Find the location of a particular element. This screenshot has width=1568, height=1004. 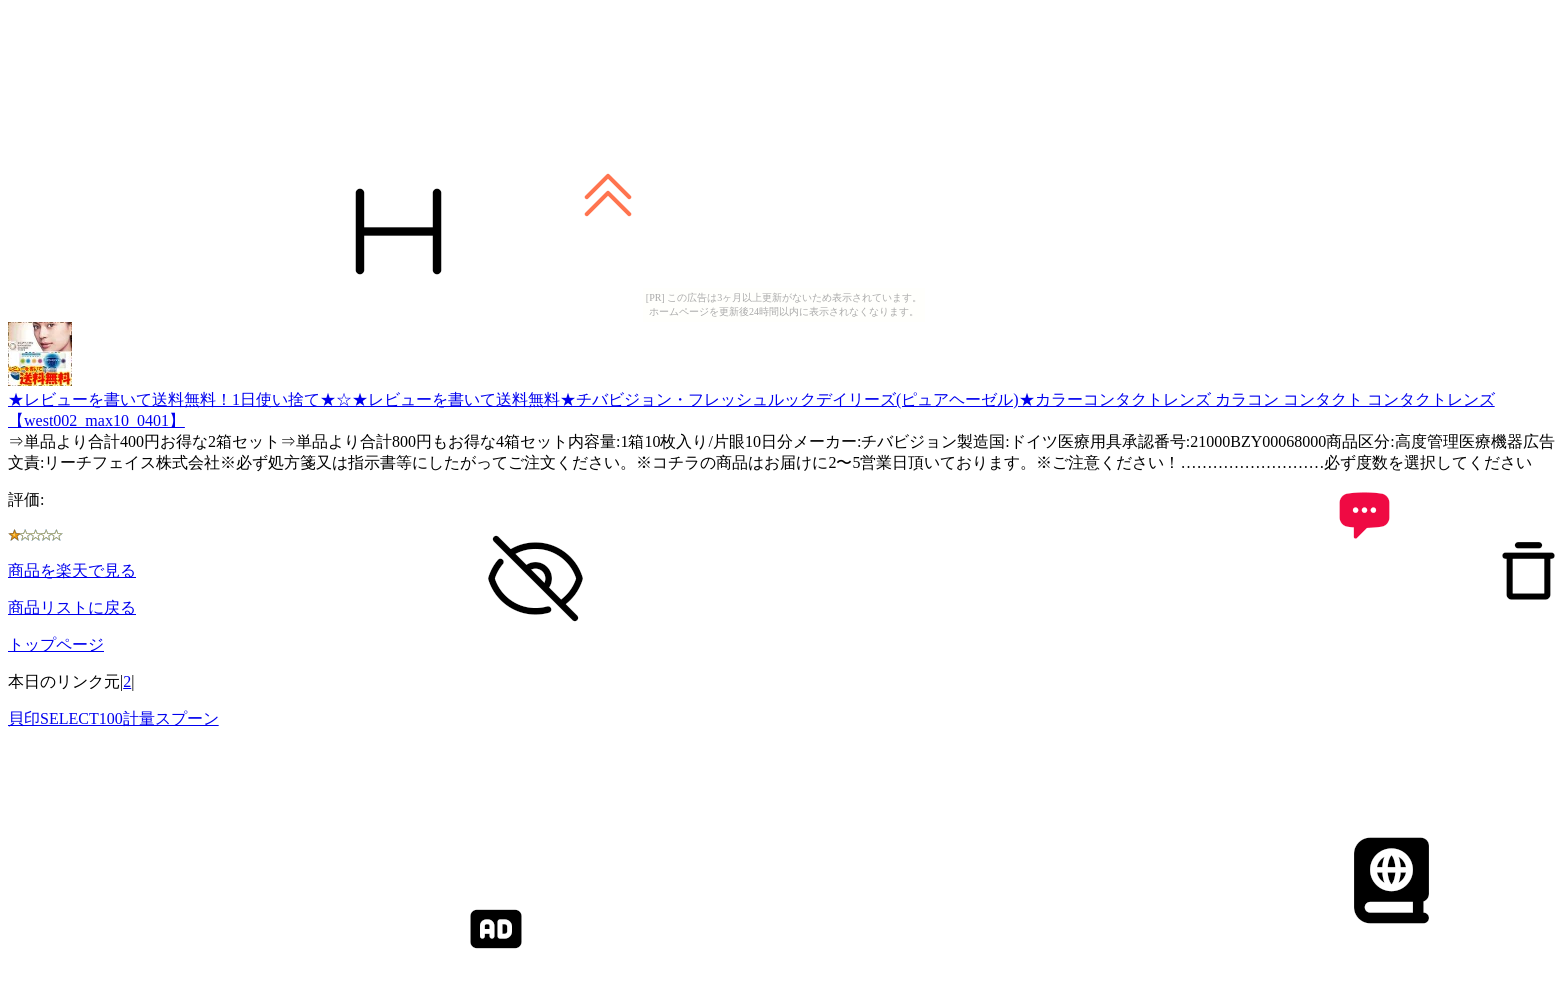

scroll to top of page is located at coordinates (608, 195).